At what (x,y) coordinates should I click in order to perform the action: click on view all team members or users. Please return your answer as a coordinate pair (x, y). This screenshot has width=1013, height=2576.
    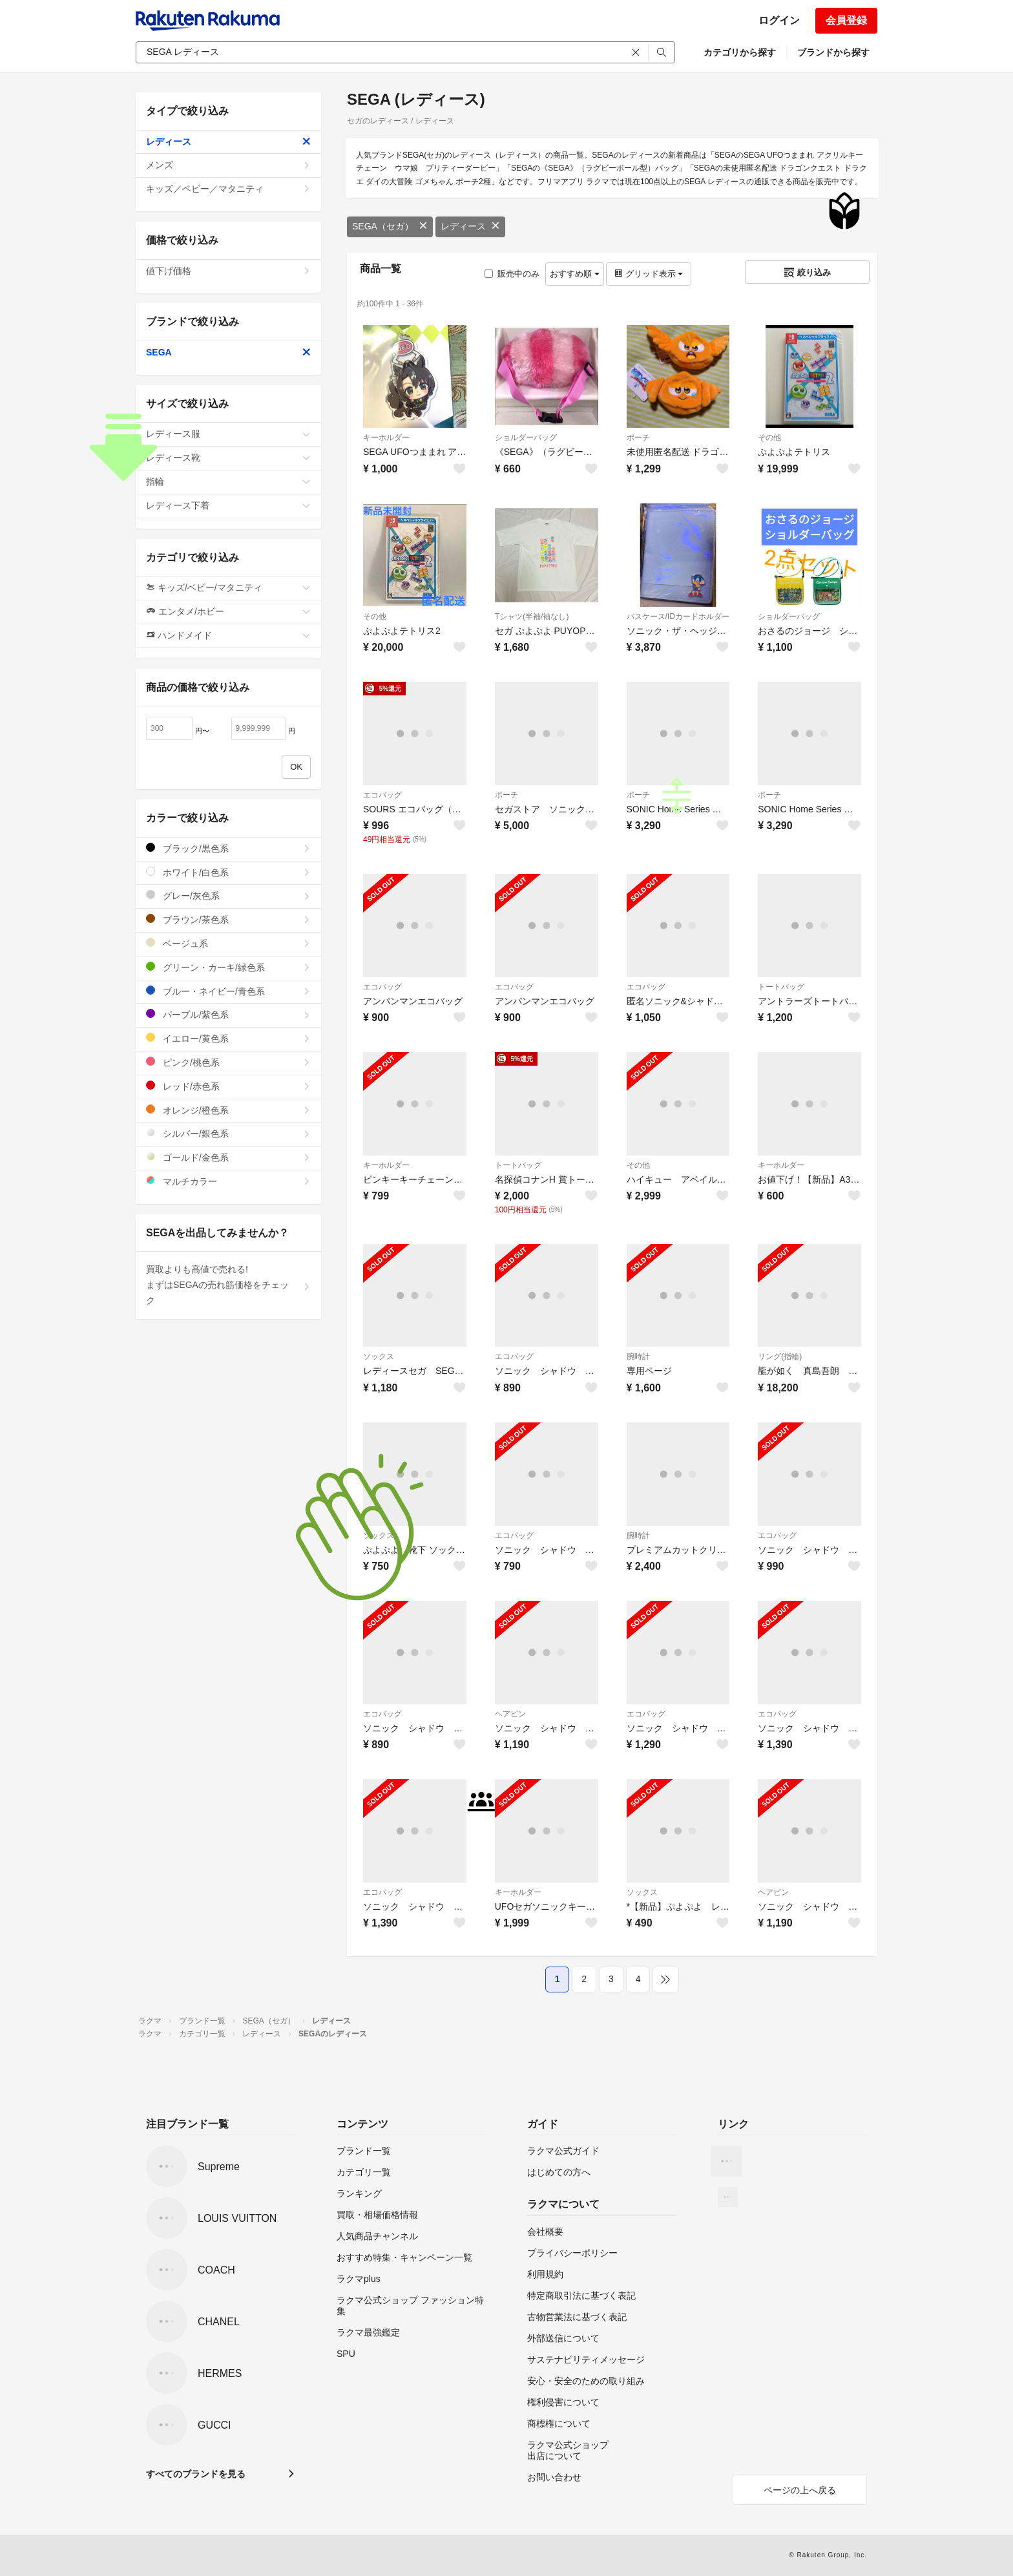
    Looking at the image, I should click on (481, 1801).